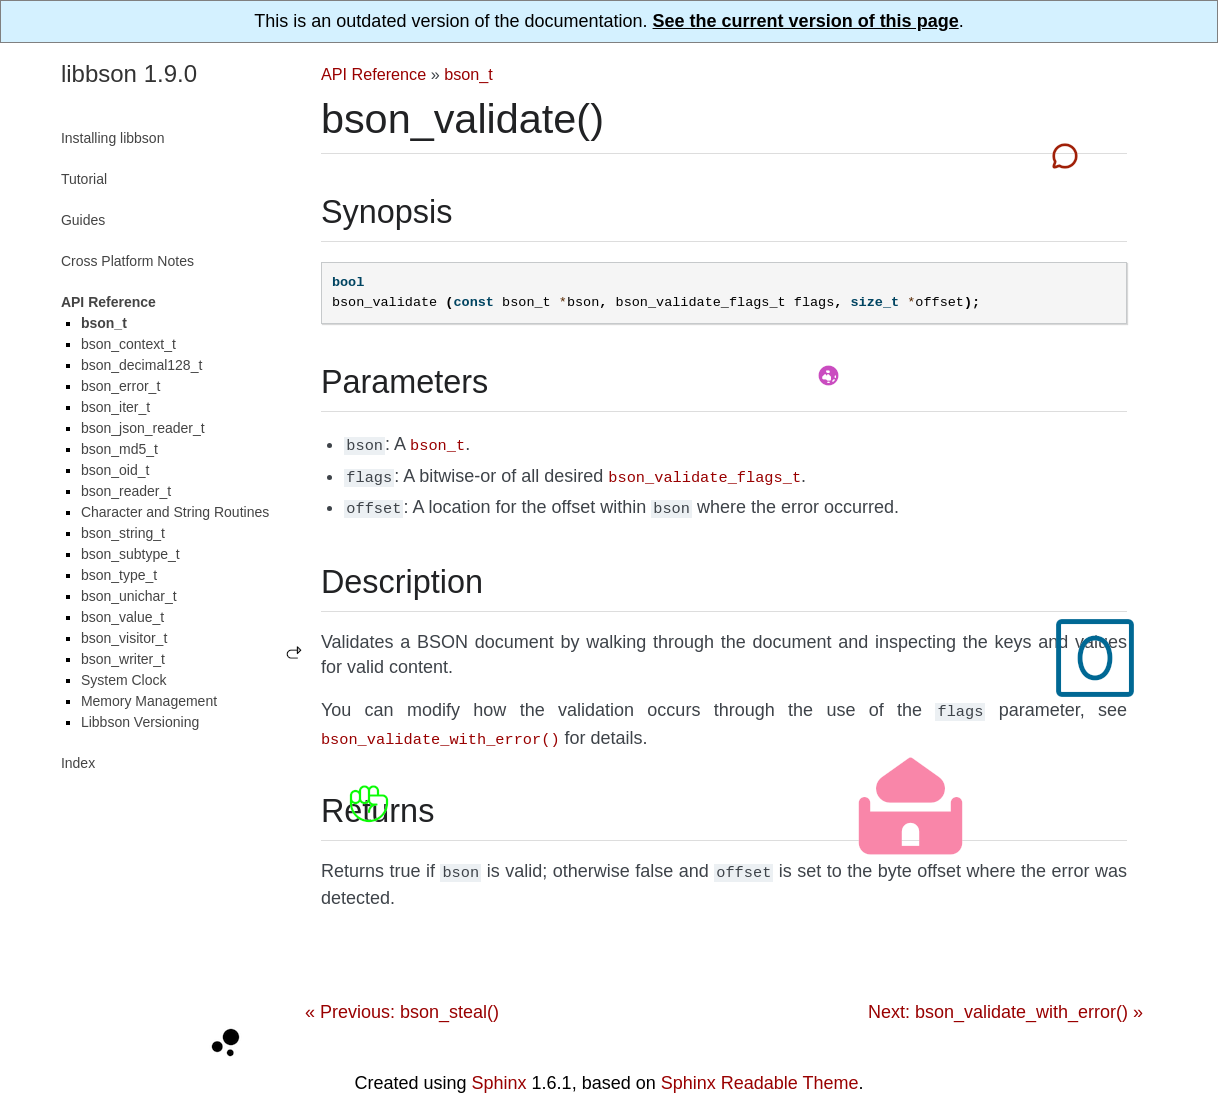  Describe the element at coordinates (225, 1042) in the screenshot. I see `view bubble chart visualization` at that location.